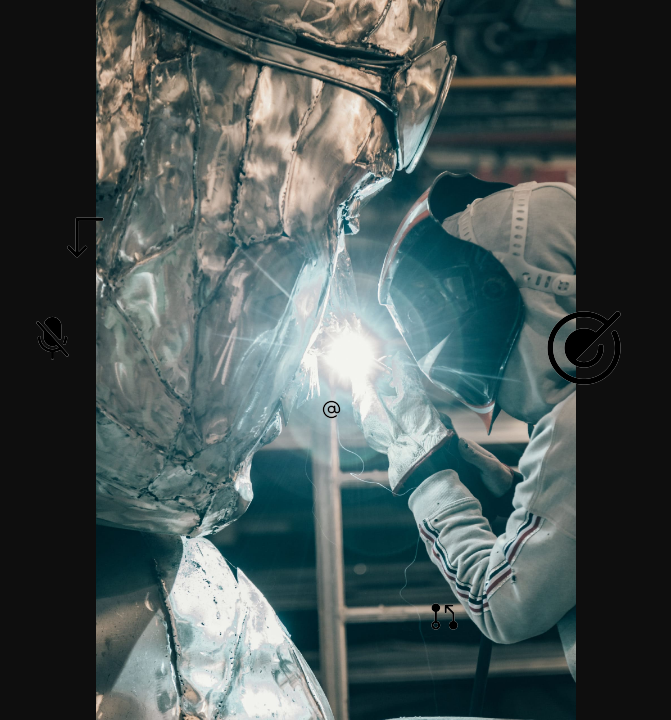 The image size is (671, 720). I want to click on mention a user in a post or comment, so click(331, 409).